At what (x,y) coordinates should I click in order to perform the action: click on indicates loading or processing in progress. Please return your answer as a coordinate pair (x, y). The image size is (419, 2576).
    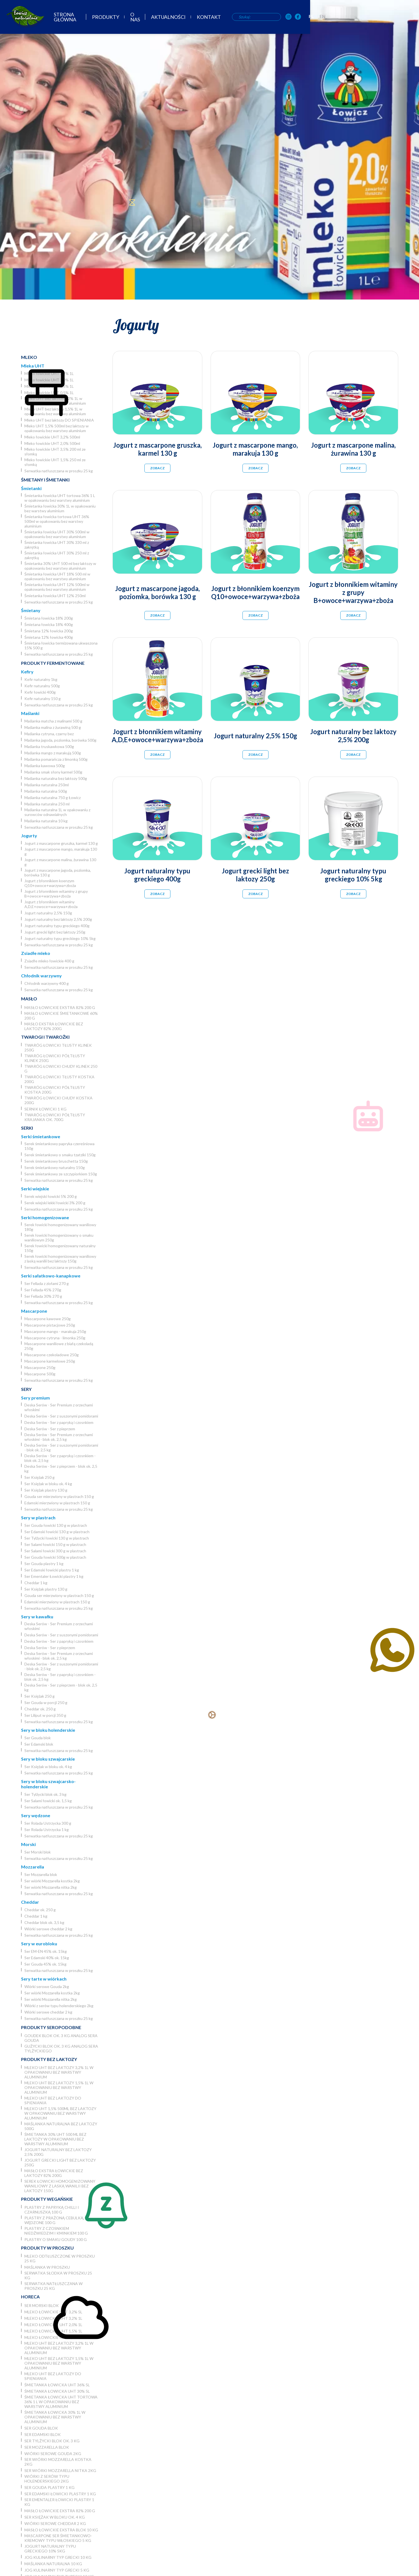
    Looking at the image, I should click on (132, 202).